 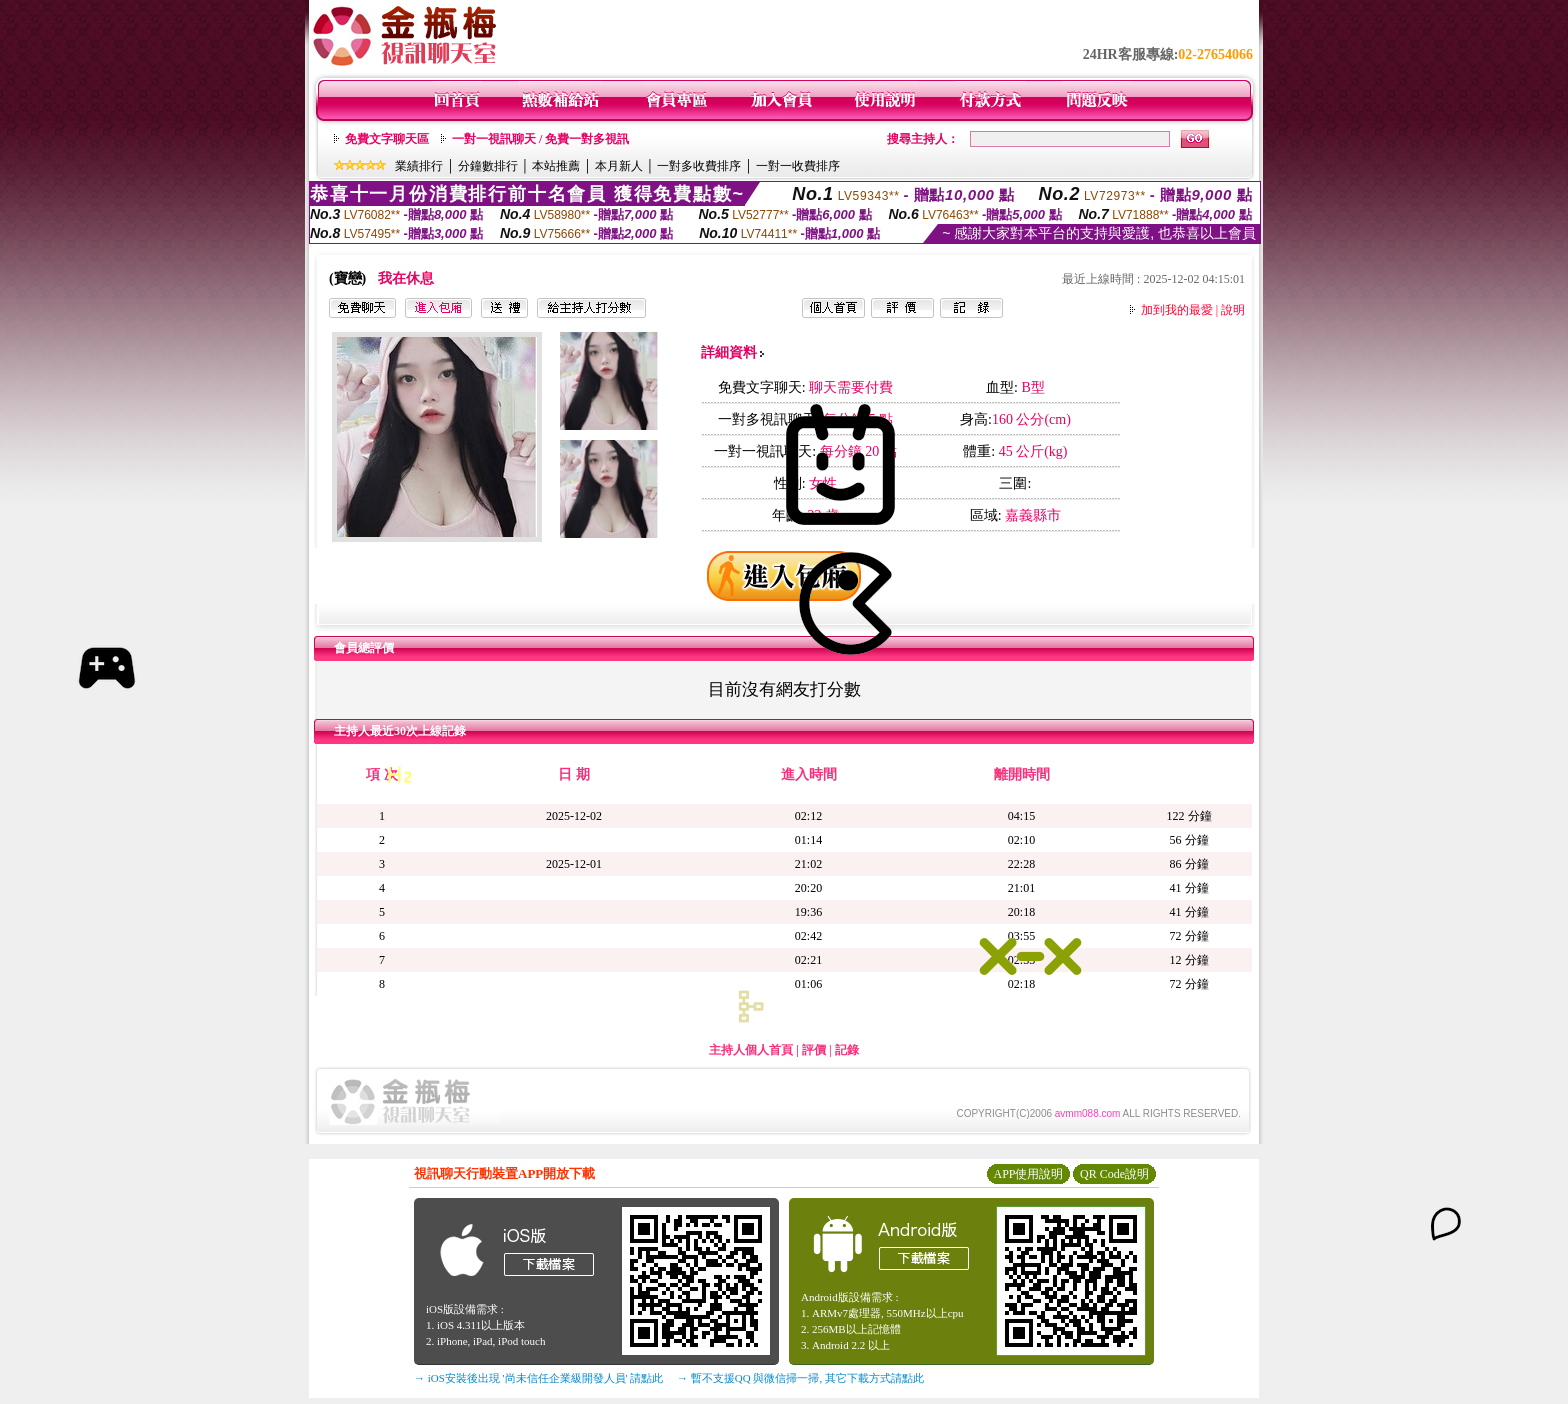 What do you see at coordinates (1446, 1224) in the screenshot?
I see `open the Storytel audiobook app` at bounding box center [1446, 1224].